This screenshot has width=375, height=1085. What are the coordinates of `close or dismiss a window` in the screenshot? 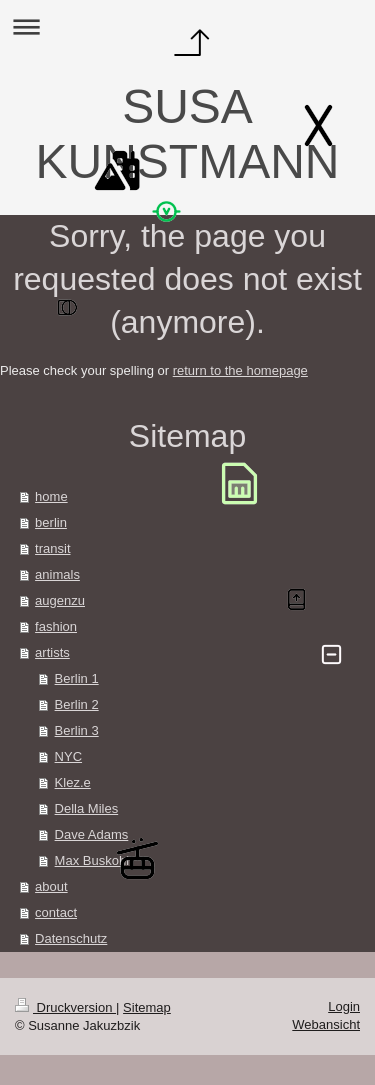 It's located at (318, 125).